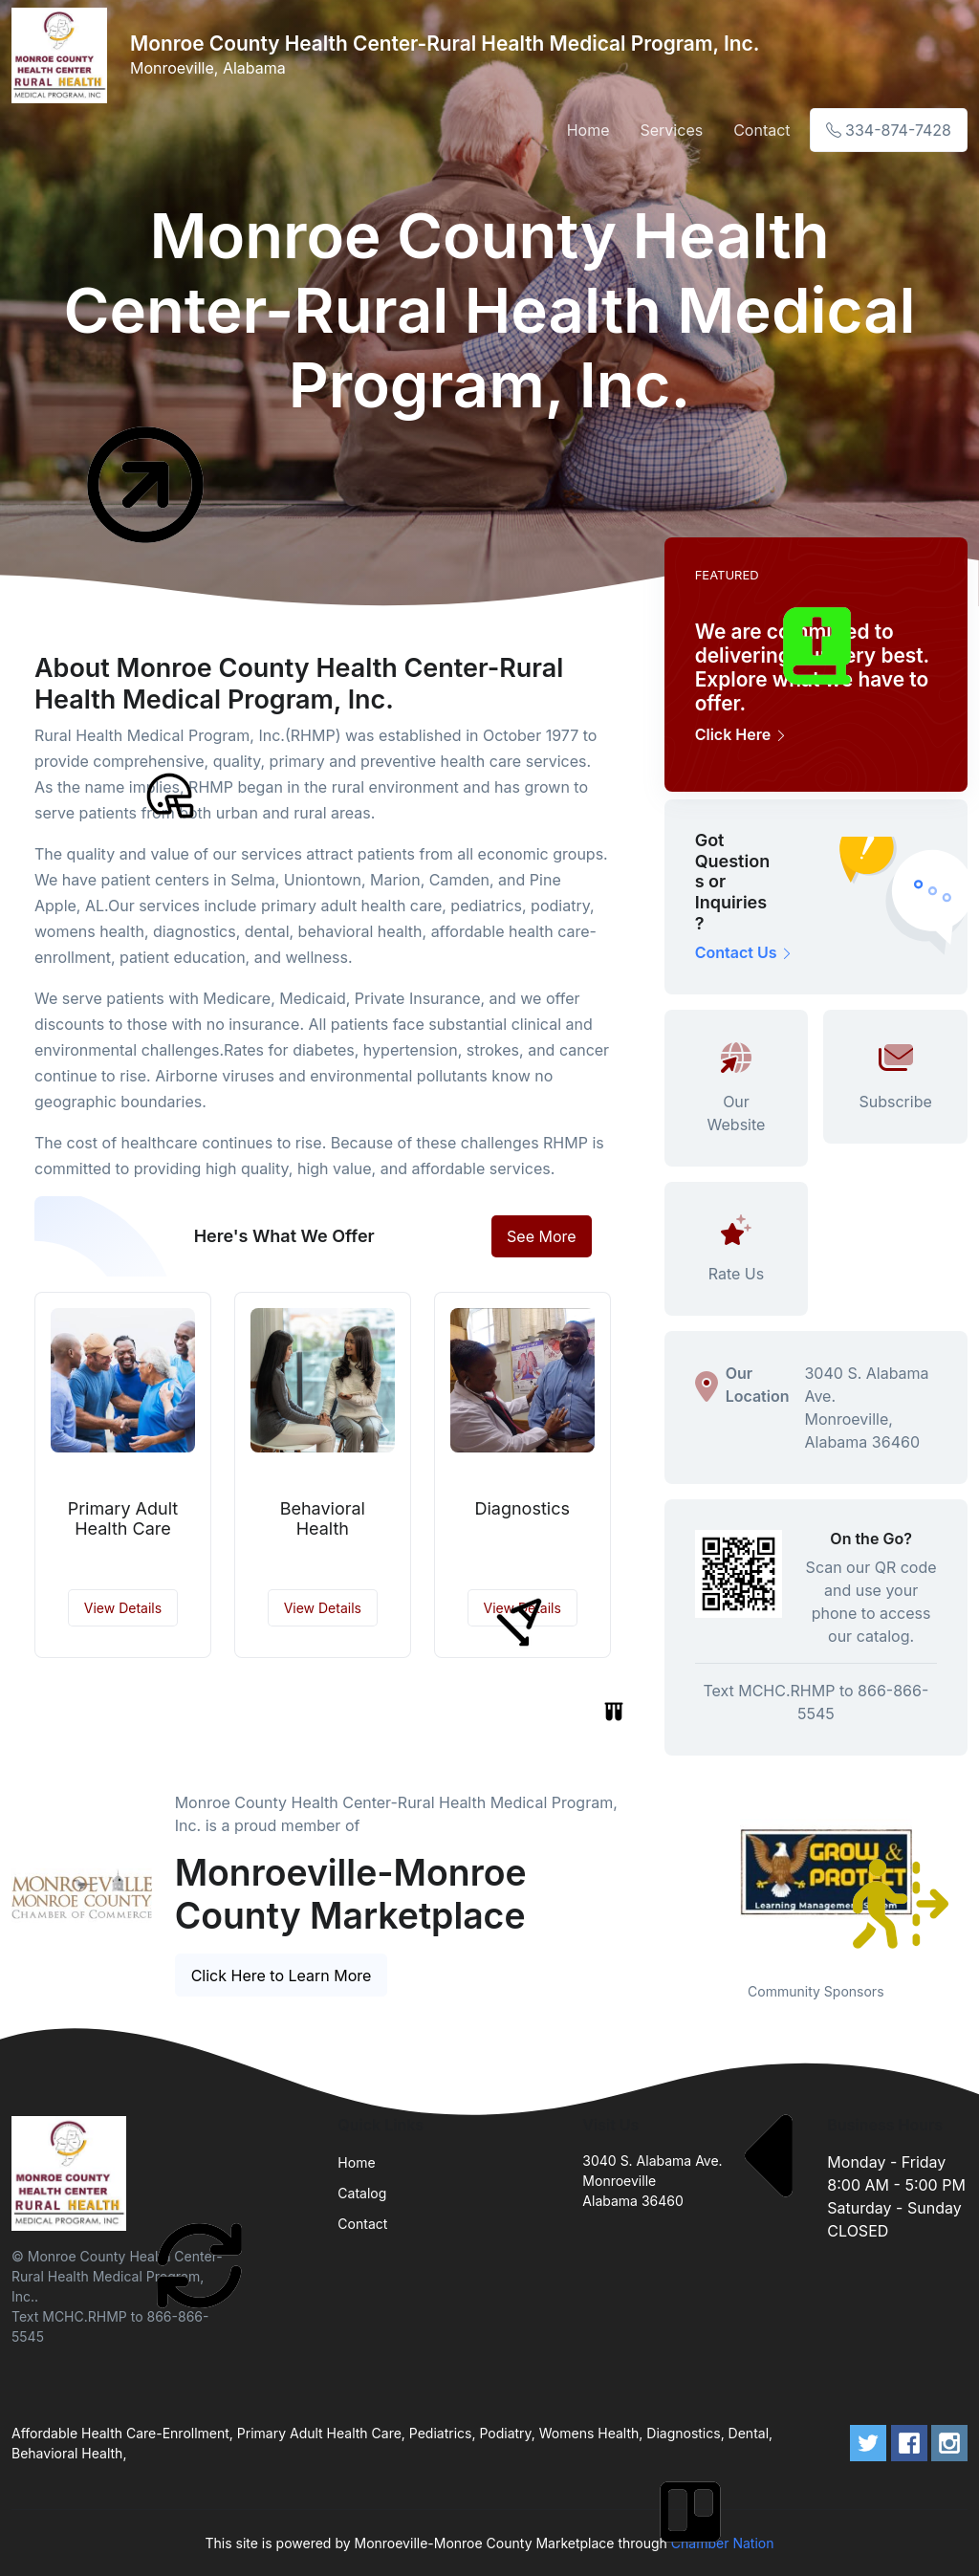 Image resolution: width=979 pixels, height=2576 pixels. Describe the element at coordinates (816, 645) in the screenshot. I see `access religious texts or scripture` at that location.